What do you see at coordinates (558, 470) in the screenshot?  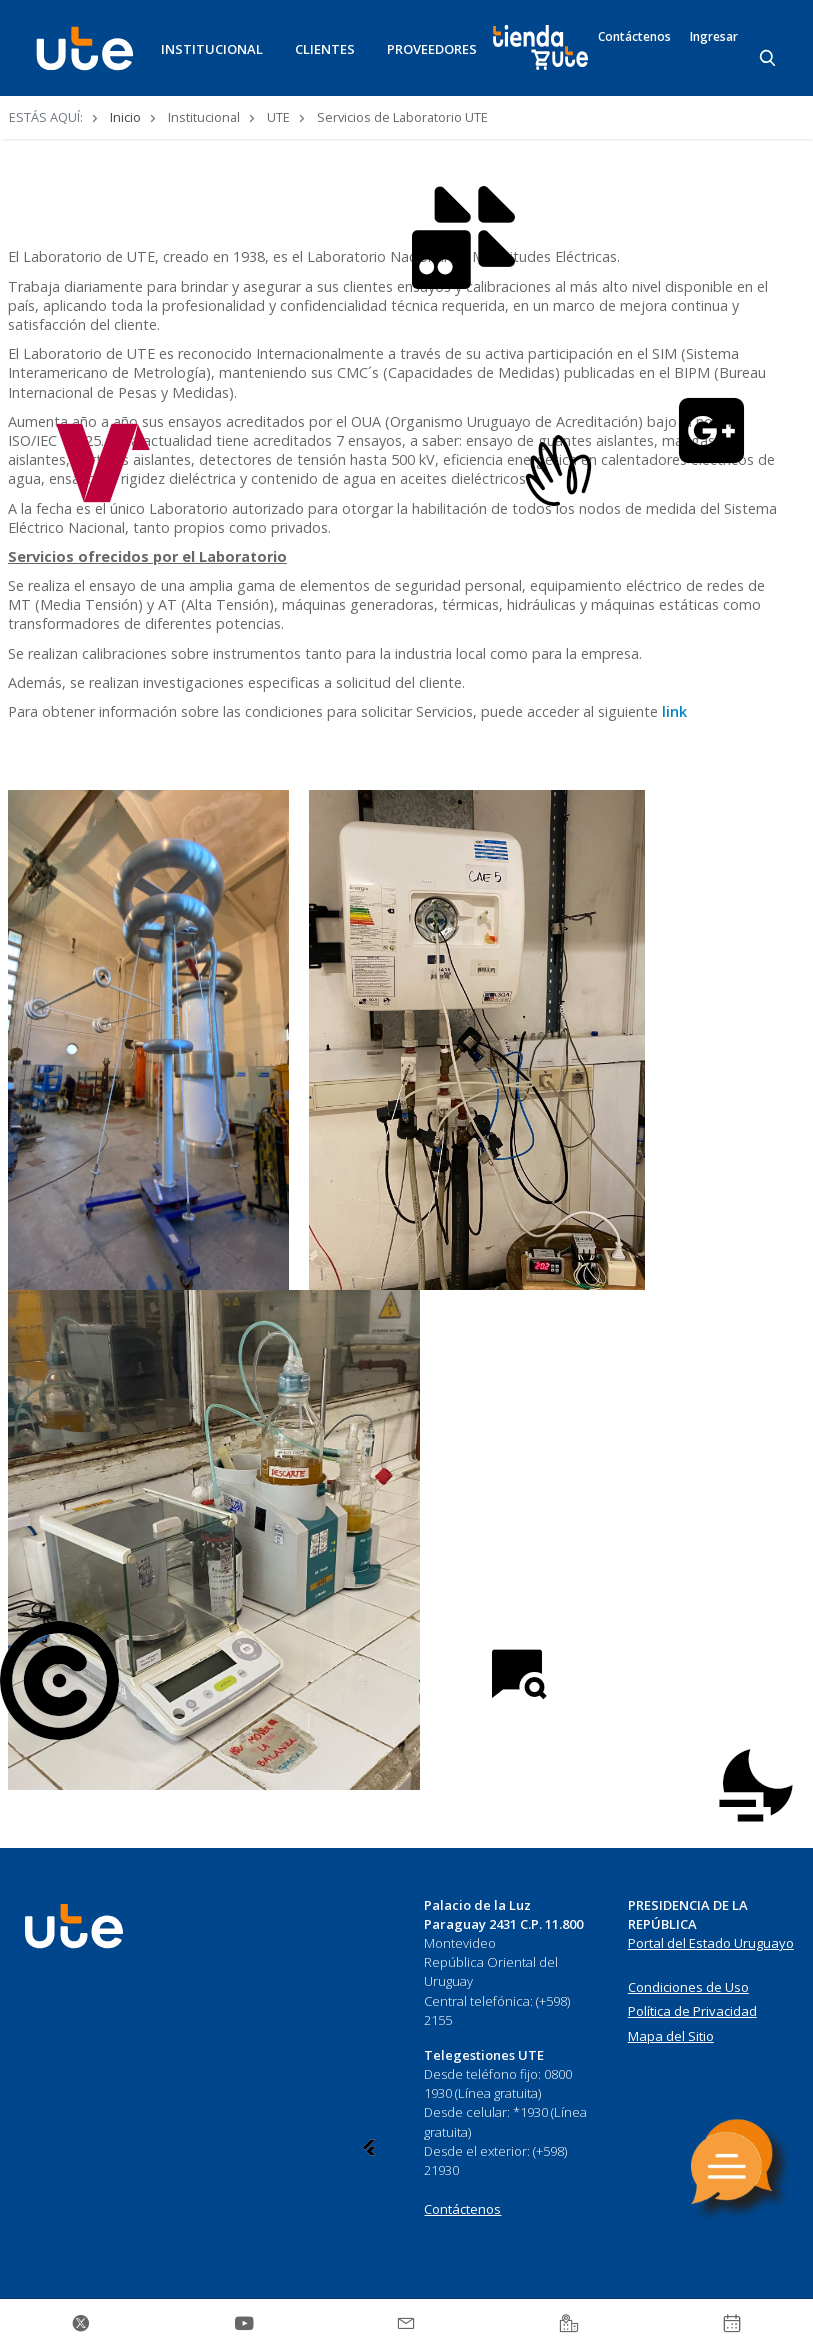 I see `open the Hey email app` at bounding box center [558, 470].